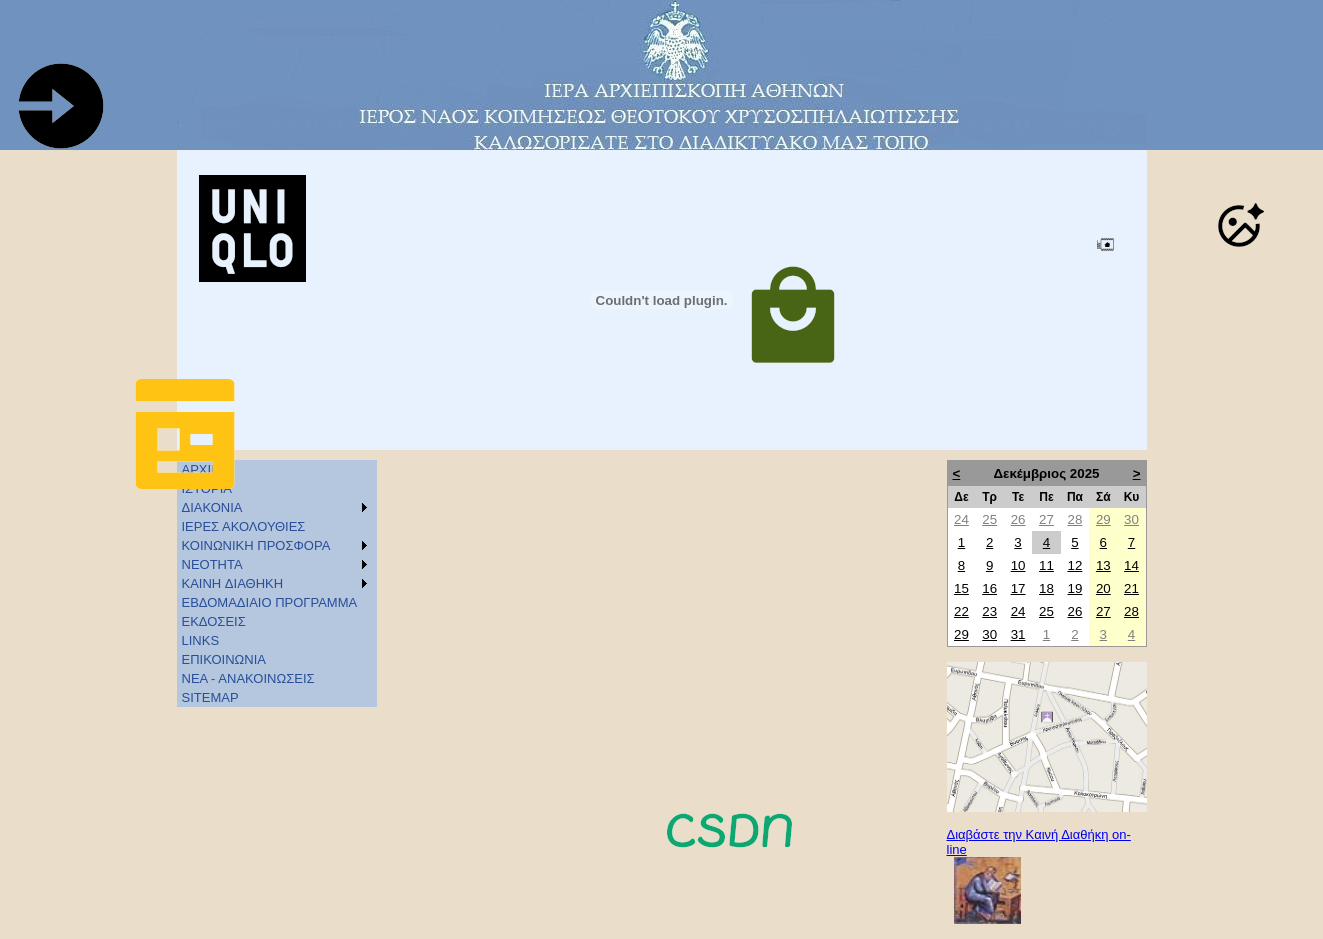 Image resolution: width=1323 pixels, height=939 pixels. What do you see at coordinates (793, 317) in the screenshot?
I see `view your shopping bag` at bounding box center [793, 317].